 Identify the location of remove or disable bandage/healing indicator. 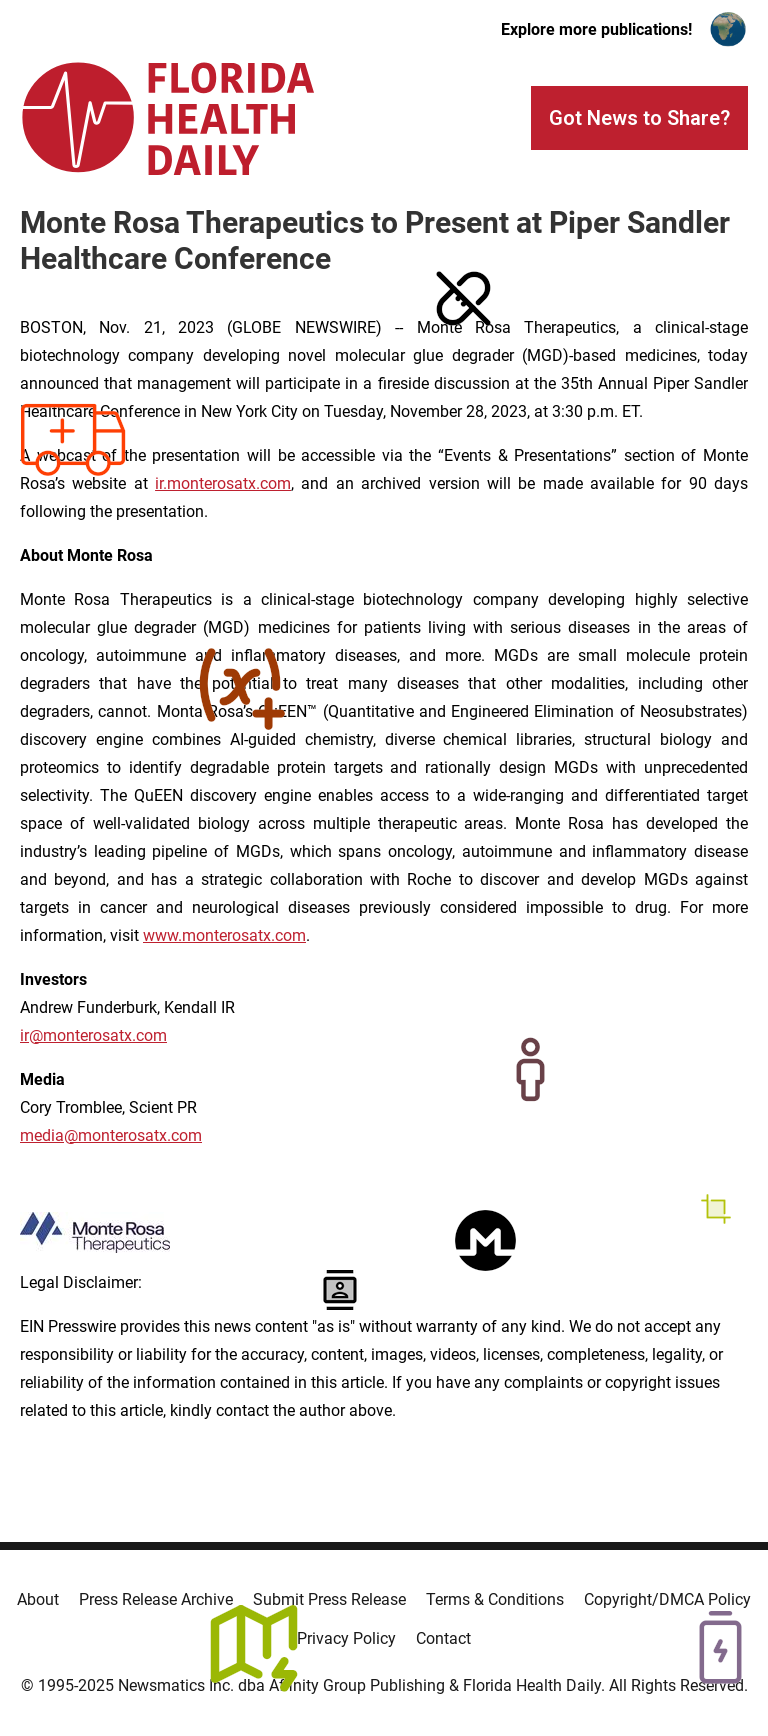
(463, 298).